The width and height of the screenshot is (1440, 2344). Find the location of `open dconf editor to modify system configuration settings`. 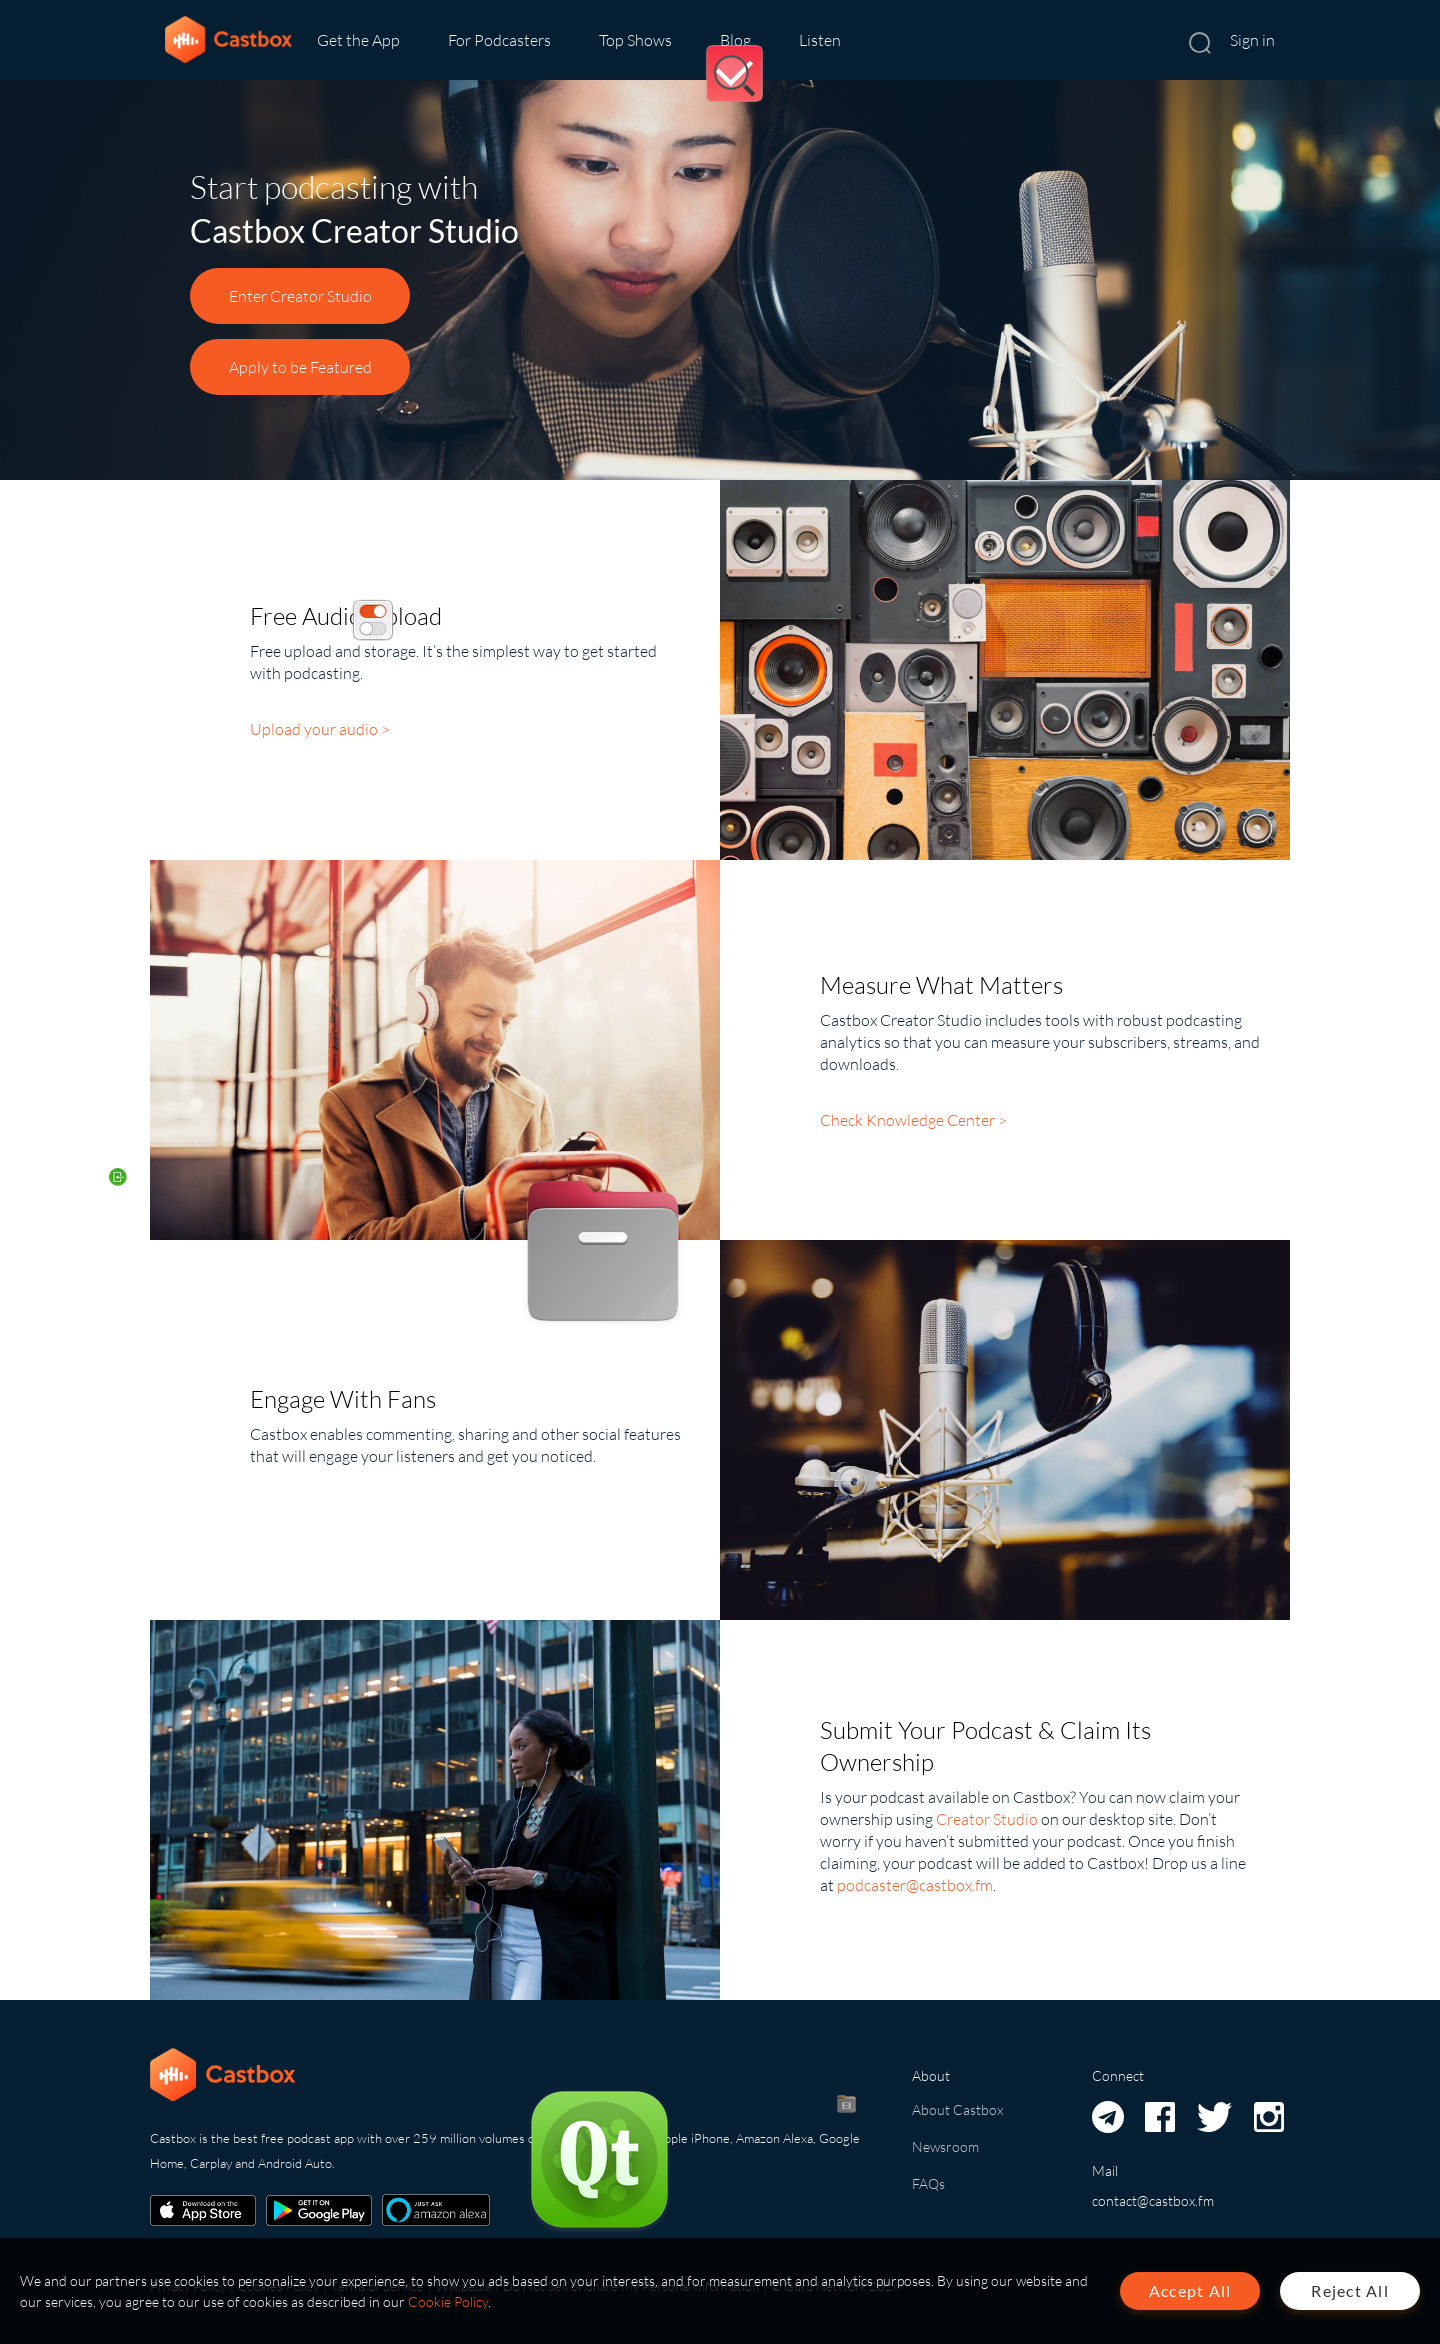

open dconf editor to modify system configuration settings is located at coordinates (734, 73).